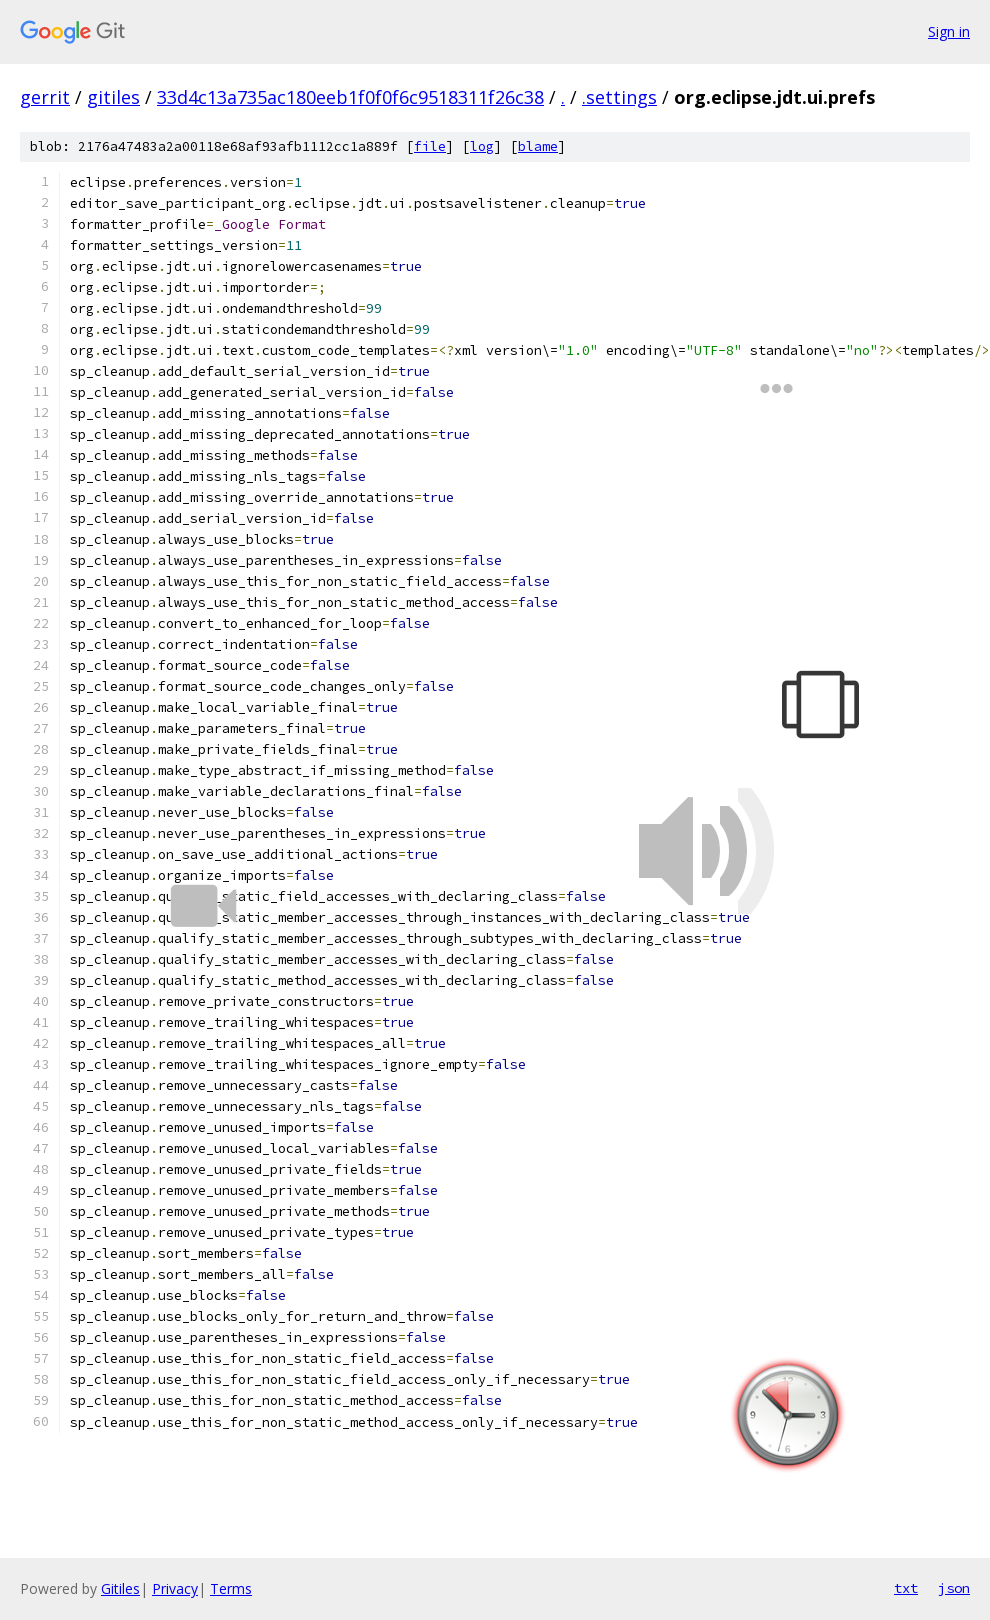 The width and height of the screenshot is (990, 1620). What do you see at coordinates (820, 704) in the screenshot?
I see `access multitasking or window management settings` at bounding box center [820, 704].